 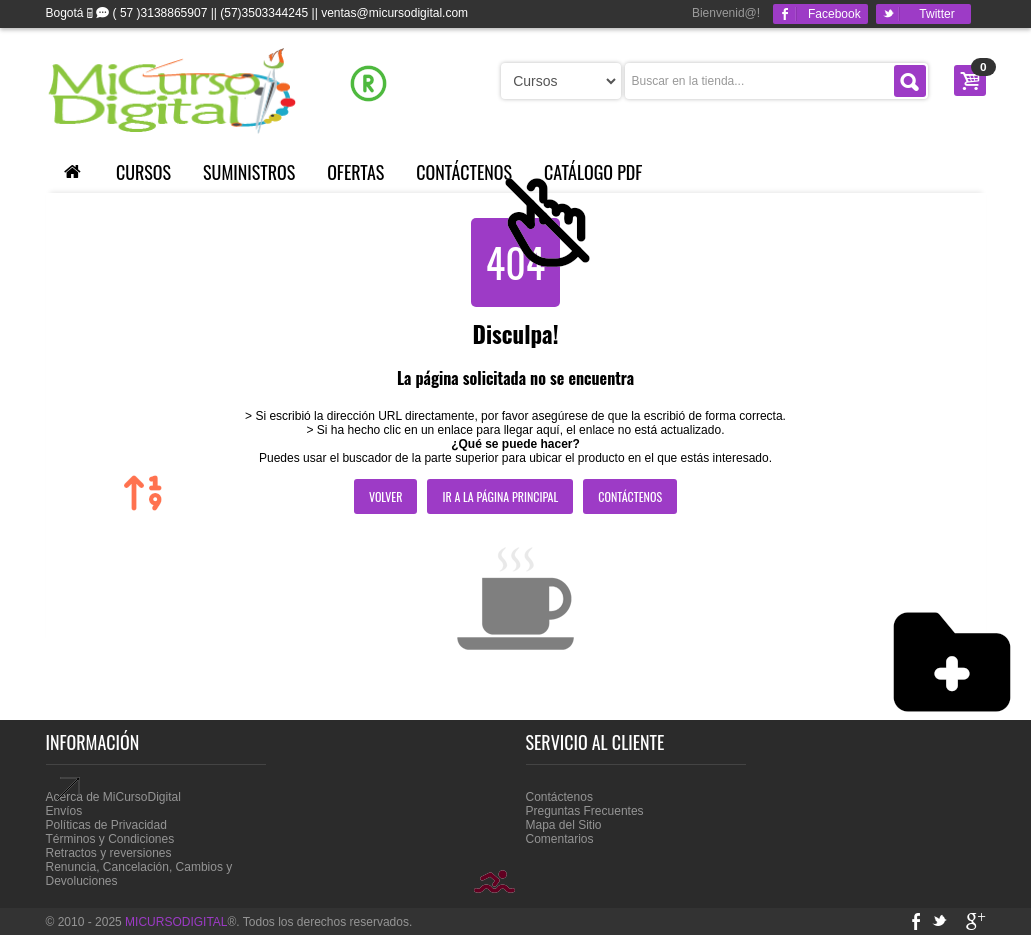 What do you see at coordinates (547, 220) in the screenshot?
I see `touch interaction disabled` at bounding box center [547, 220].